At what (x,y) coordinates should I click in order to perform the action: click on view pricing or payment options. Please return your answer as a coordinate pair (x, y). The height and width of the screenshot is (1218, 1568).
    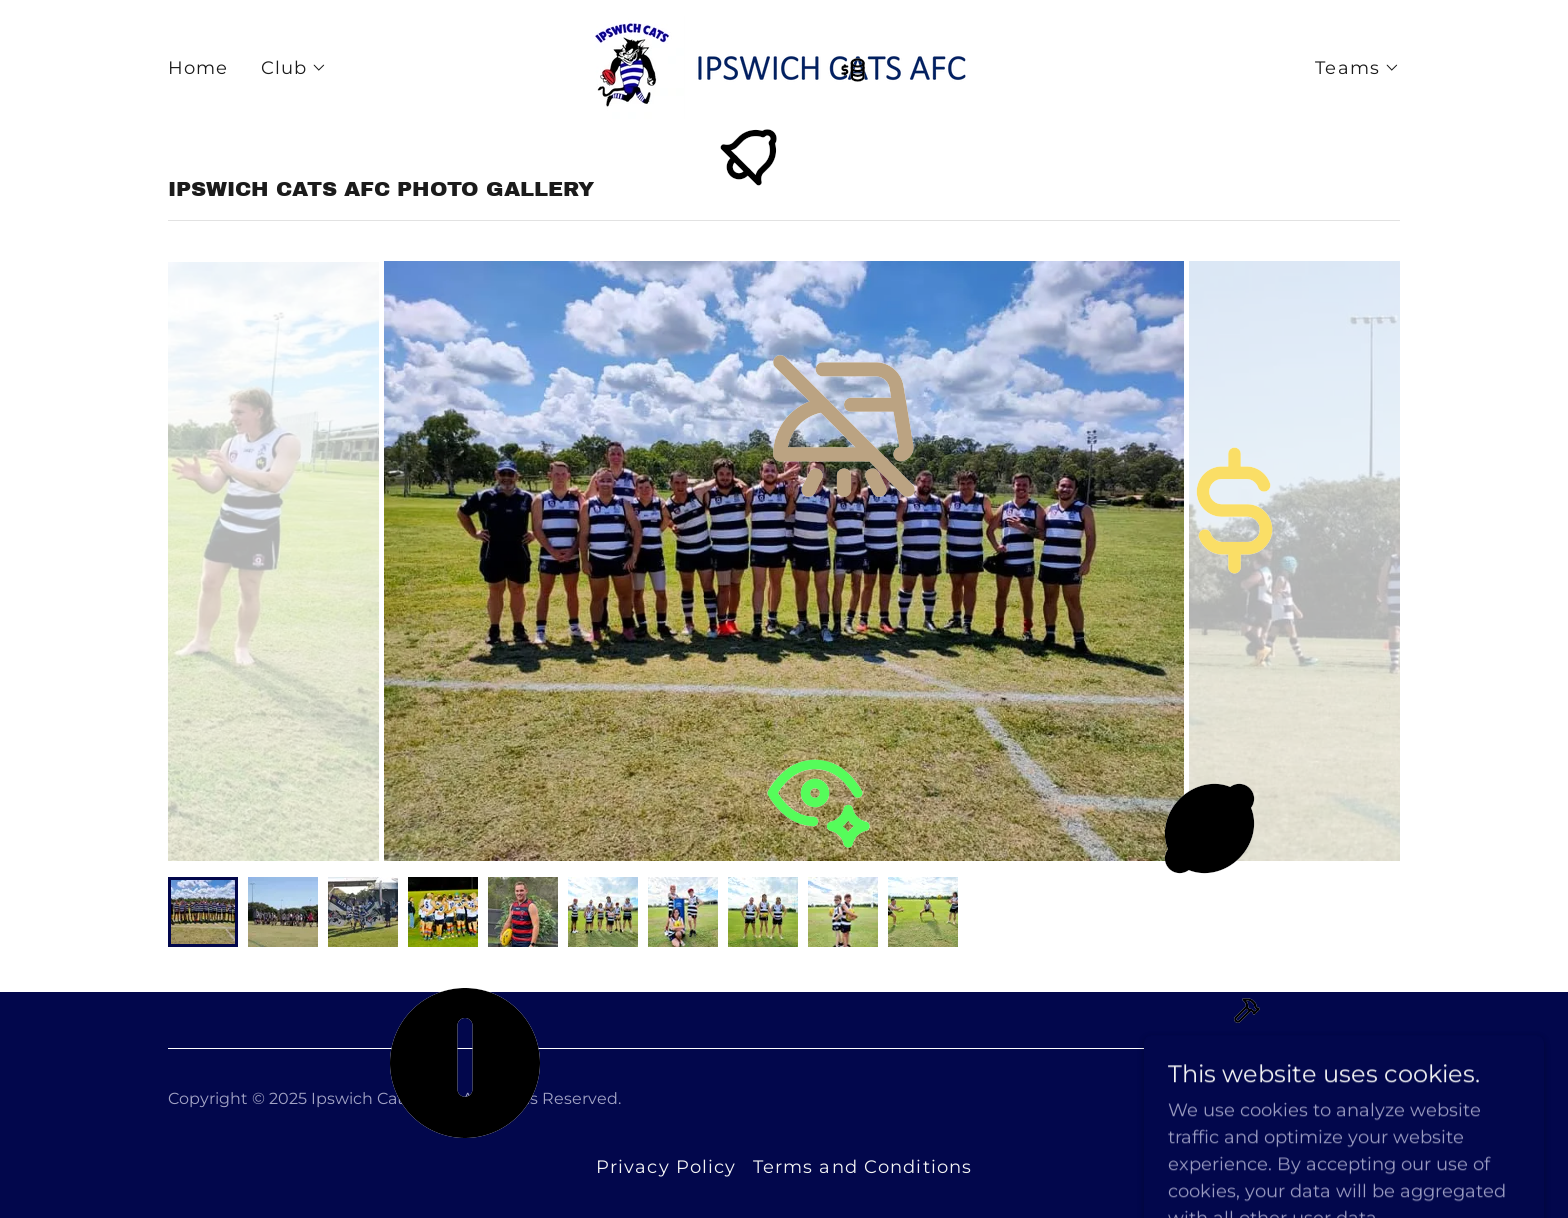
    Looking at the image, I should click on (1234, 510).